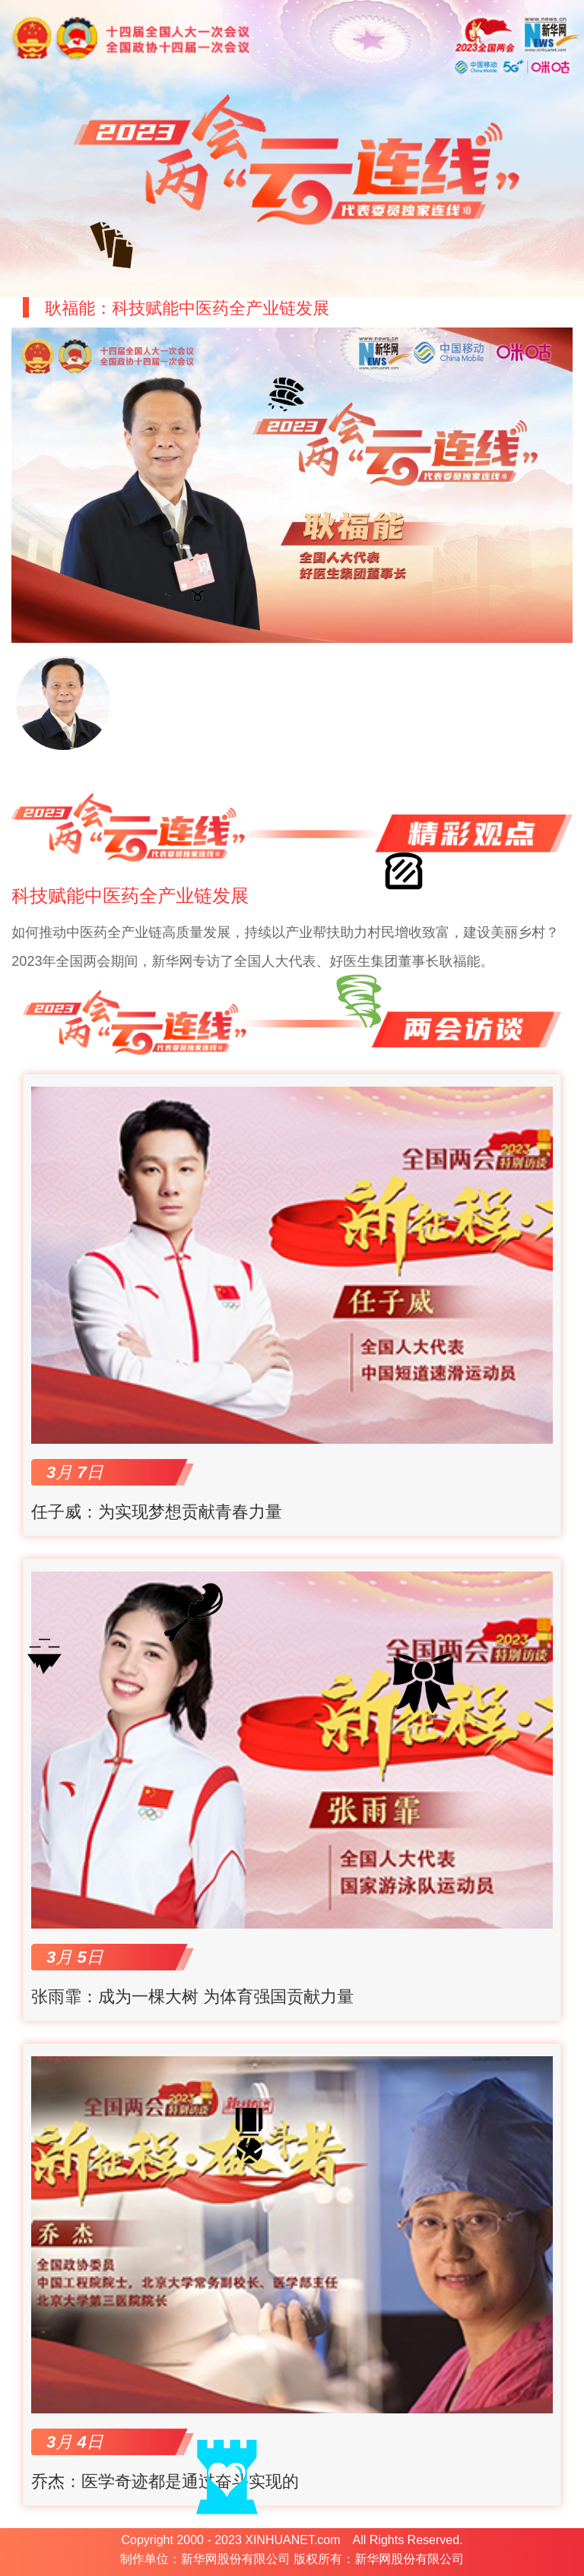 This screenshot has width=584, height=2576. What do you see at coordinates (111, 245) in the screenshot?
I see `access your files and documents` at bounding box center [111, 245].